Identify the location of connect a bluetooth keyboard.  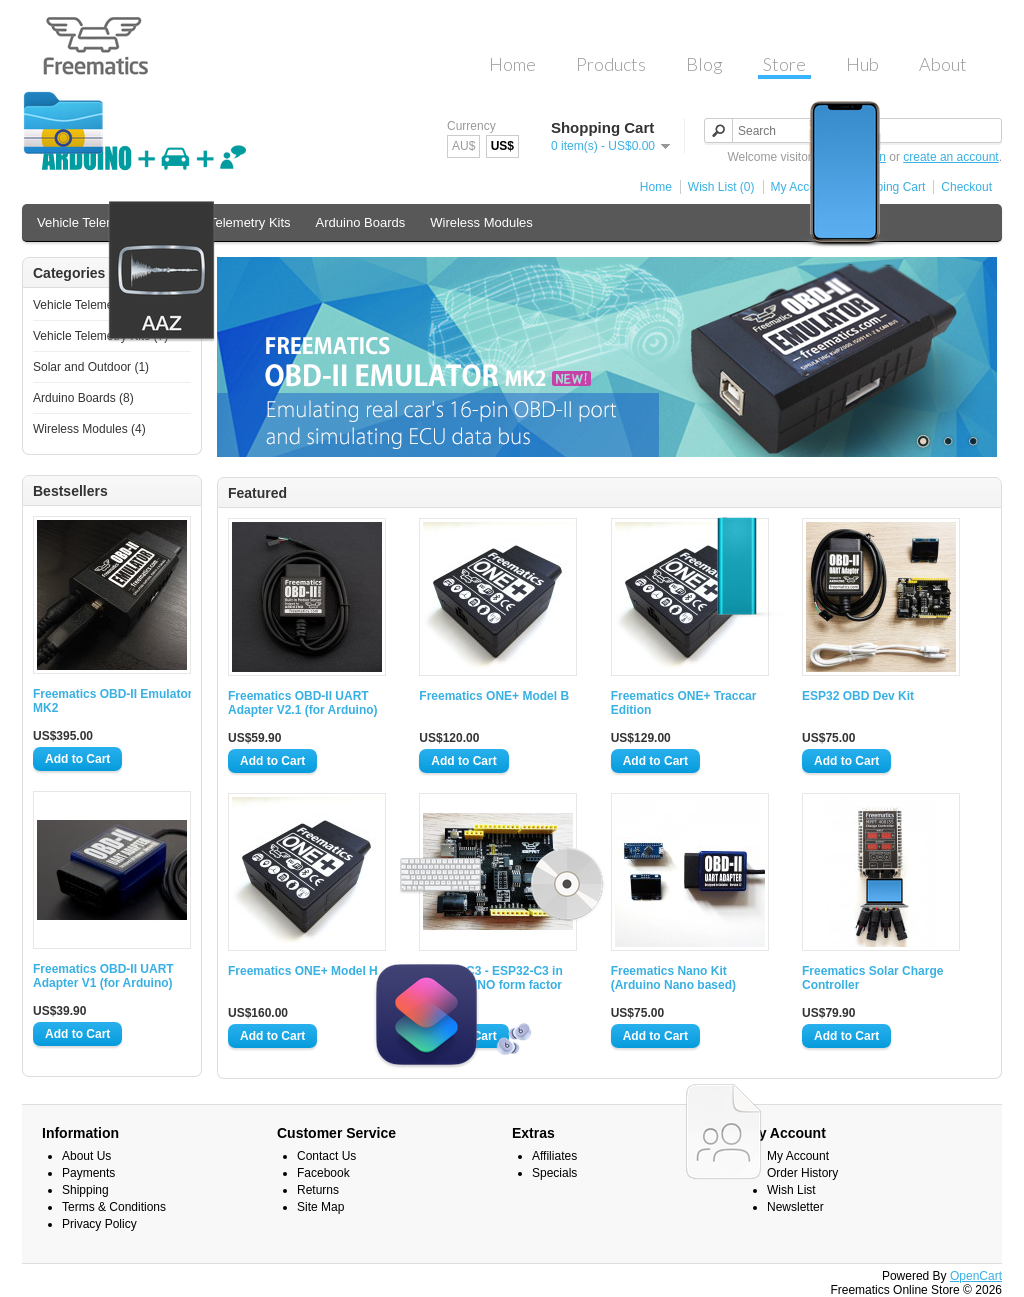
(440, 874).